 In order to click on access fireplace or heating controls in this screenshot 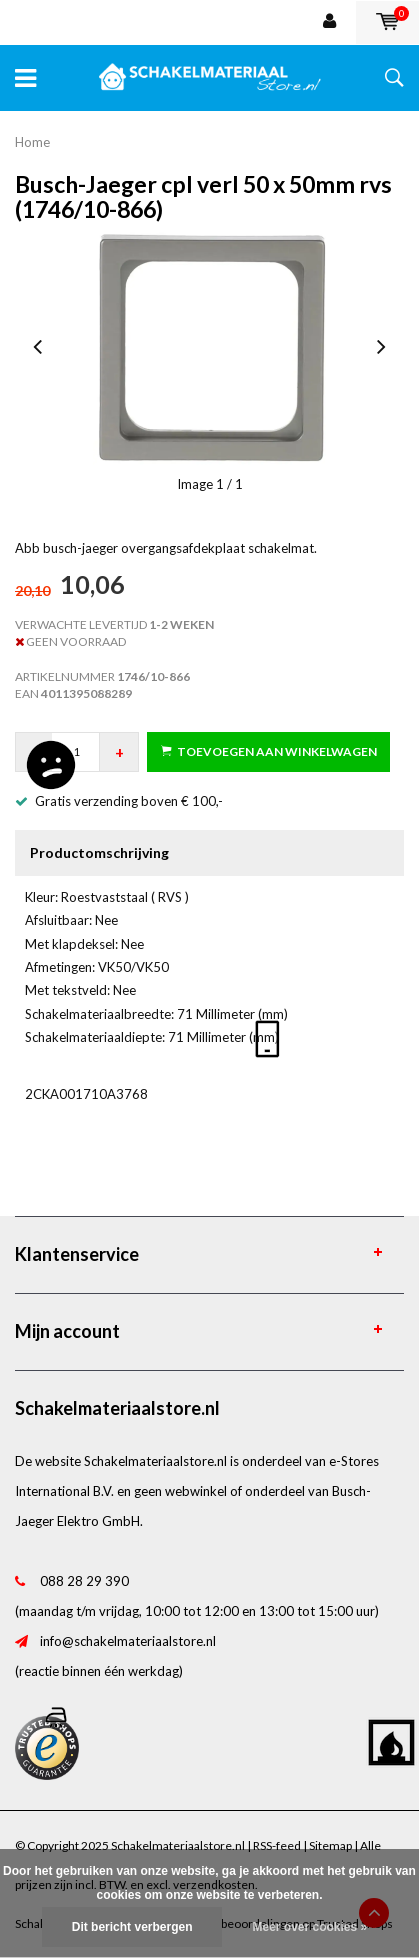, I will do `click(391, 1742)`.